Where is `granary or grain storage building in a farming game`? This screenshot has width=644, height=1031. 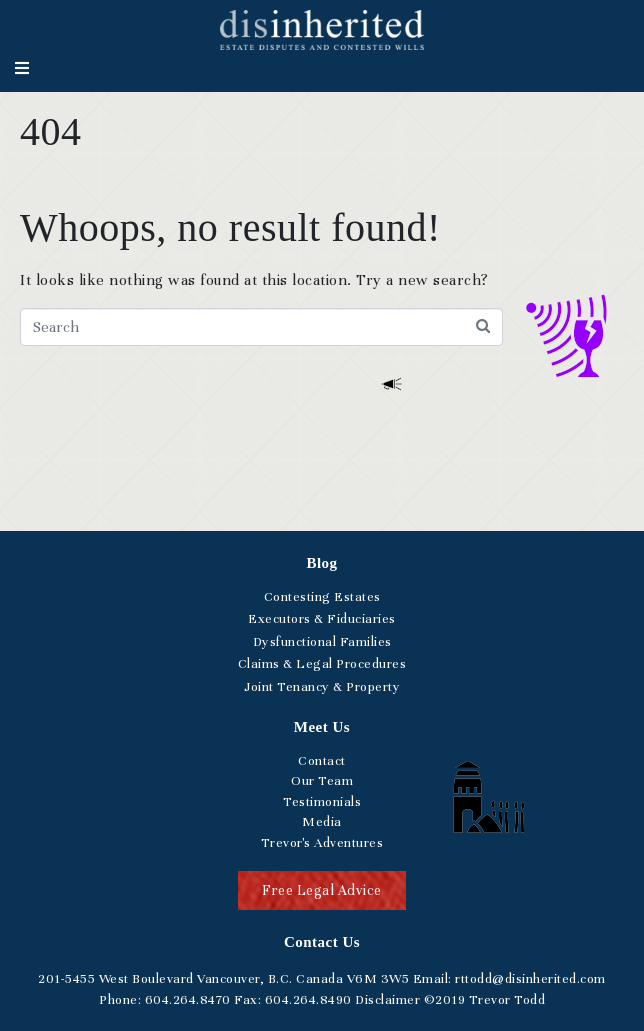
granary or grain storage building in a farming game is located at coordinates (489, 795).